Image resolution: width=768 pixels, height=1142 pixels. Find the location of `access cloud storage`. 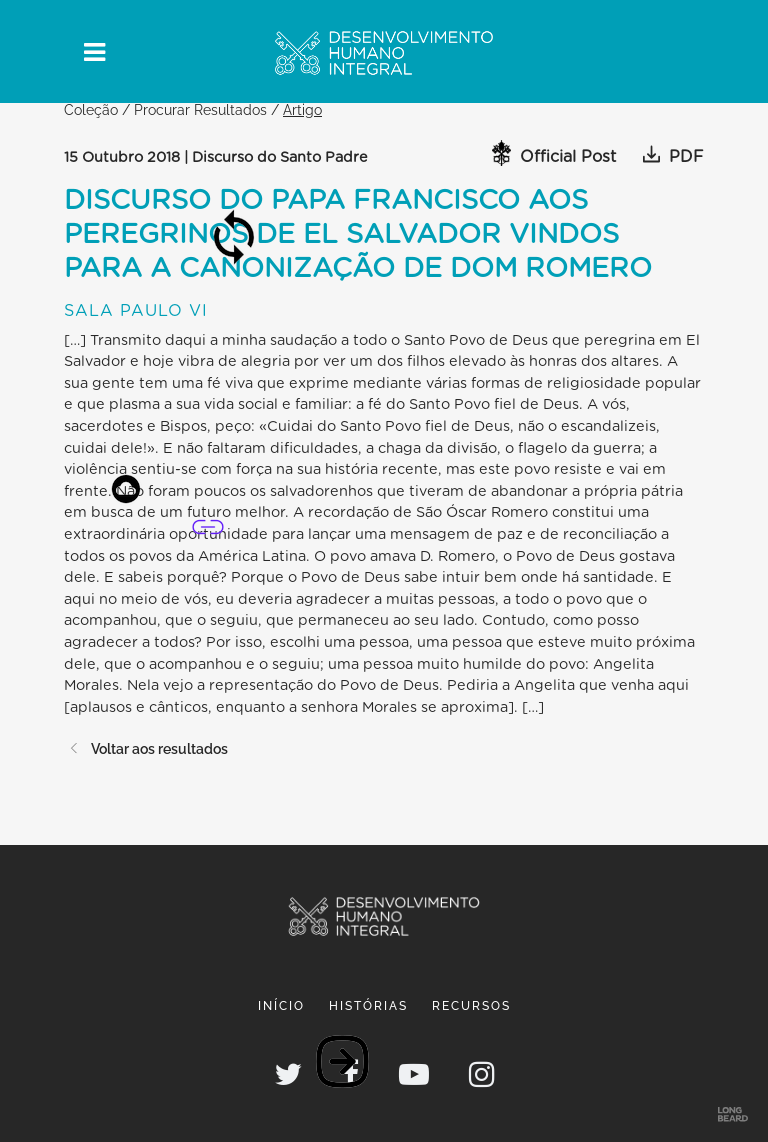

access cloud storage is located at coordinates (126, 489).